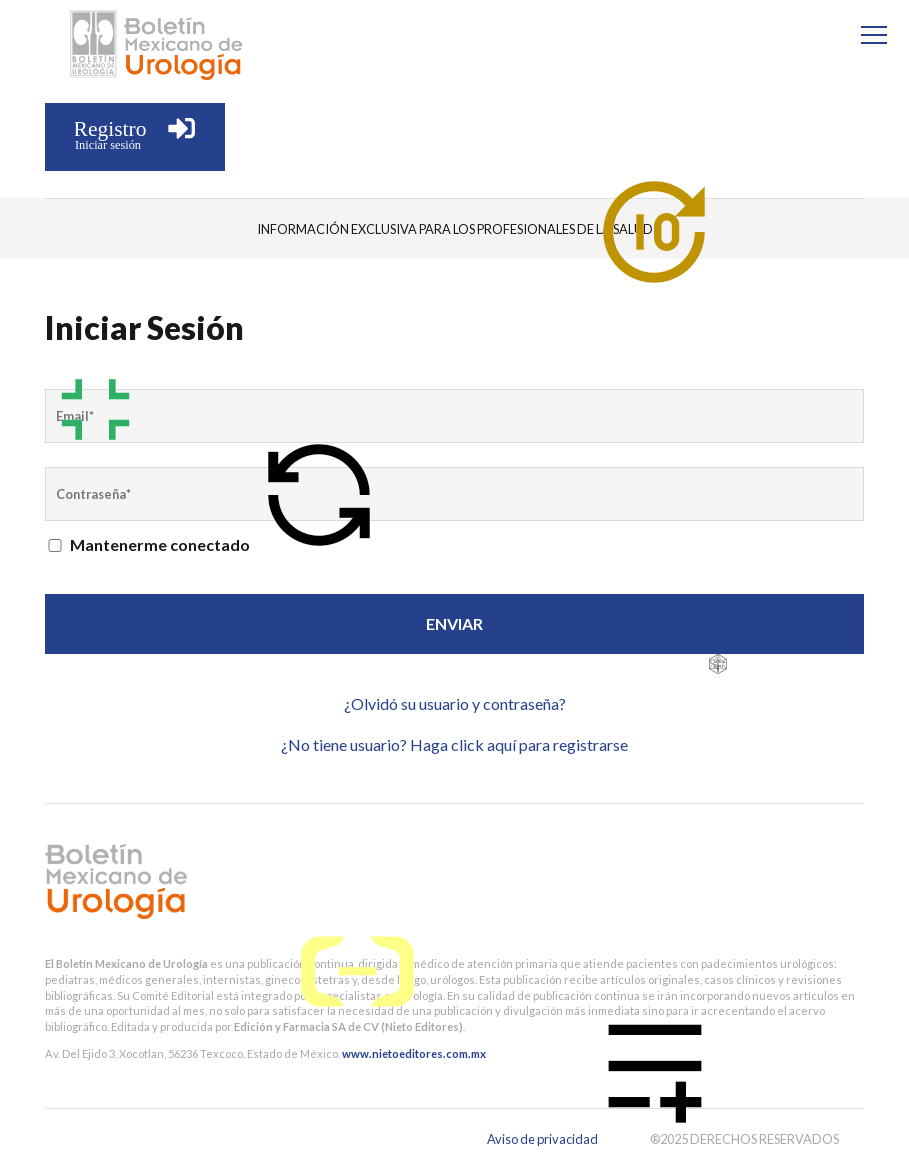 The height and width of the screenshot is (1169, 909). I want to click on add a new menu item, so click(655, 1066).